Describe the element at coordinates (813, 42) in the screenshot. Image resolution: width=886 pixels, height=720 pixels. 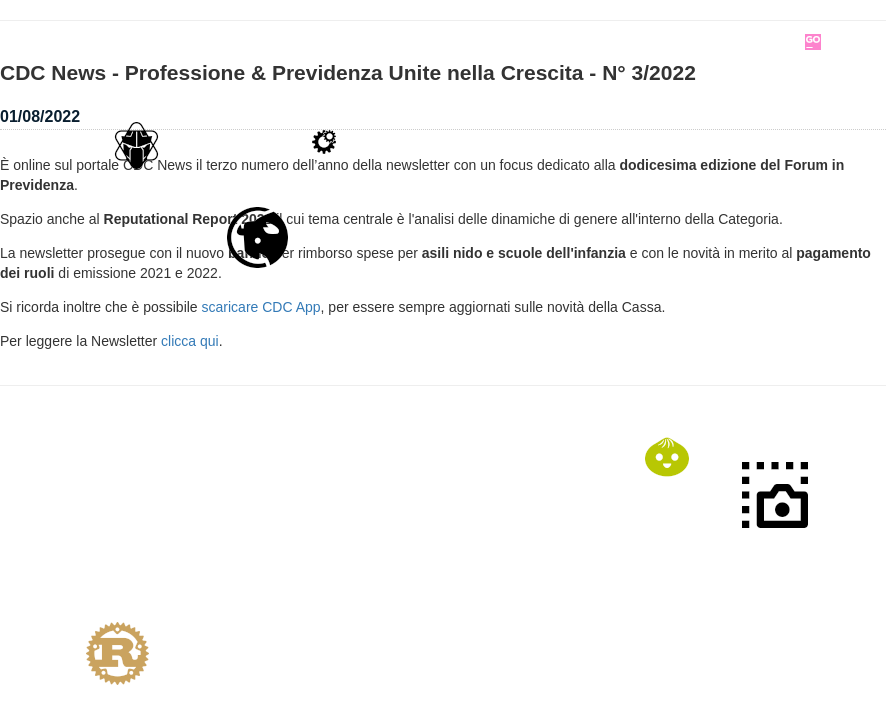
I see `open GoLand IDE application` at that location.